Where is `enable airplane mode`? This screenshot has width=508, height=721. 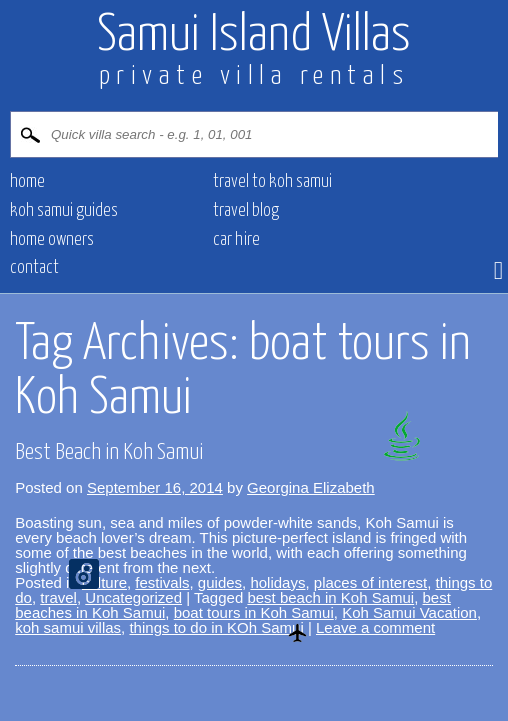 enable airplane mode is located at coordinates (297, 633).